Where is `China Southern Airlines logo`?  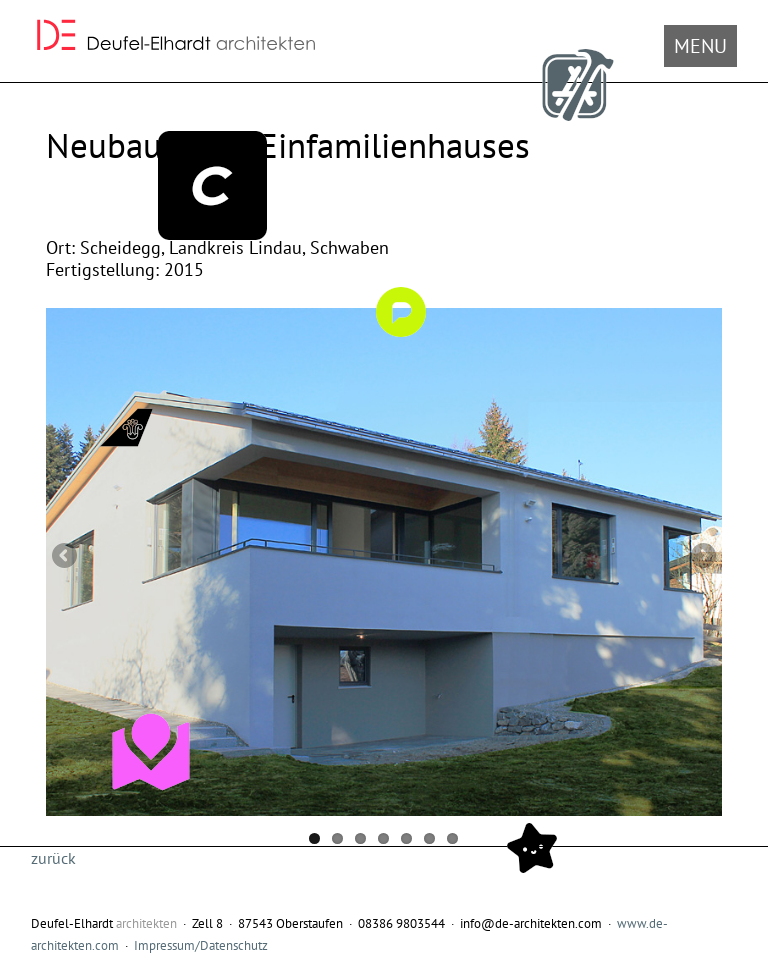 China Southern Airlines logo is located at coordinates (126, 427).